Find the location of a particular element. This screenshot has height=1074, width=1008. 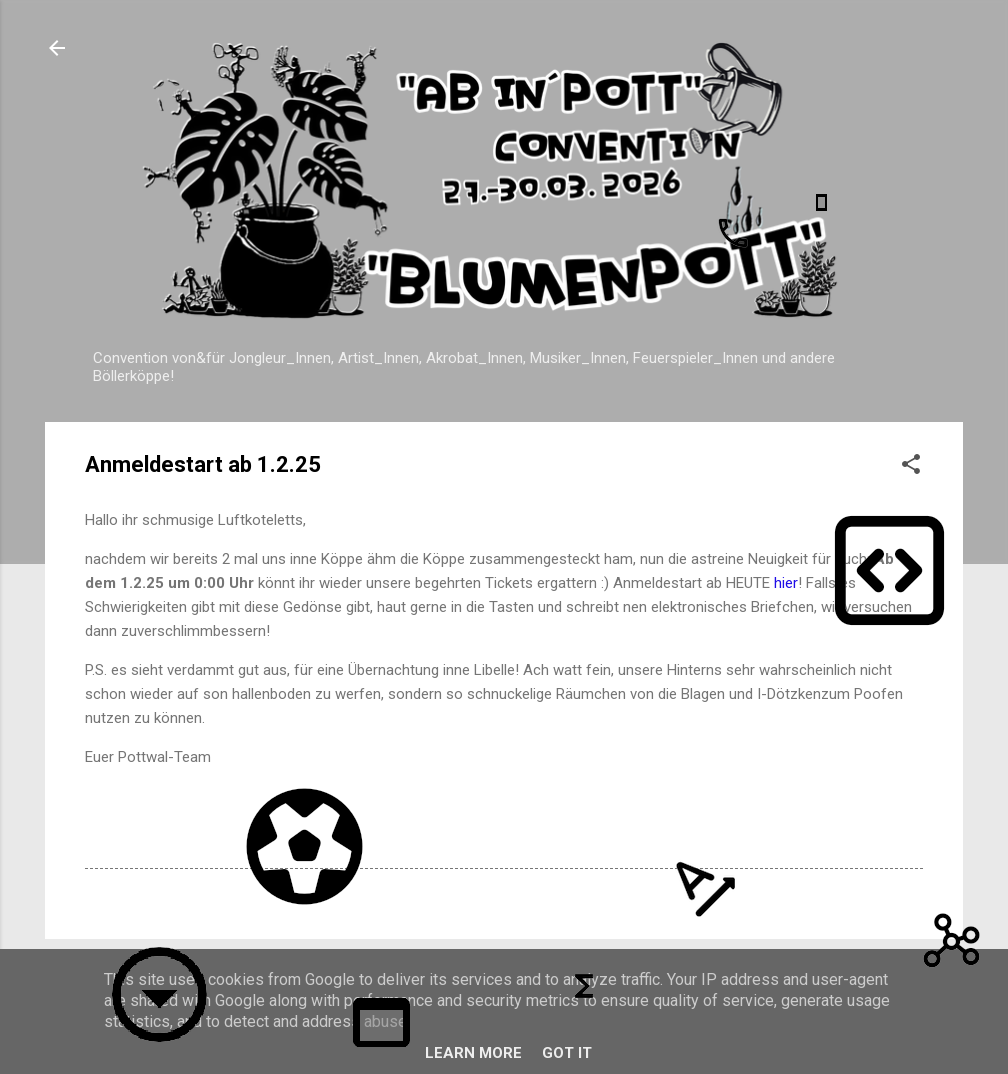

make a phone call is located at coordinates (733, 233).